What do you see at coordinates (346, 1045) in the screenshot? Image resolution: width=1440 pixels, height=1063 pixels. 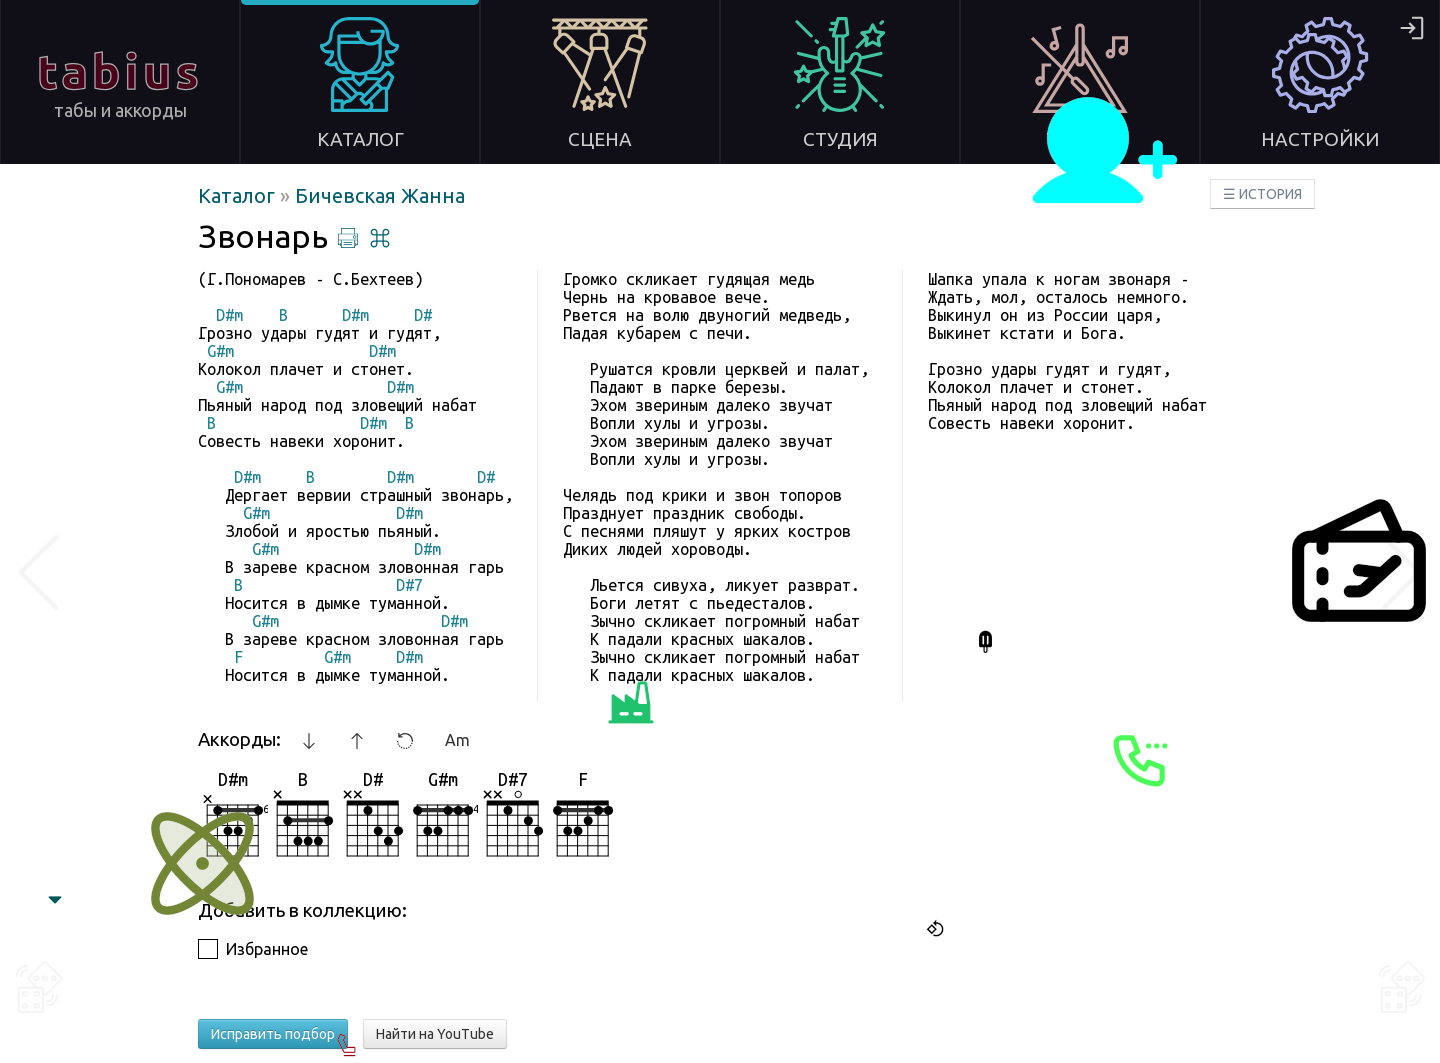 I see `select or reserve a seat` at bounding box center [346, 1045].